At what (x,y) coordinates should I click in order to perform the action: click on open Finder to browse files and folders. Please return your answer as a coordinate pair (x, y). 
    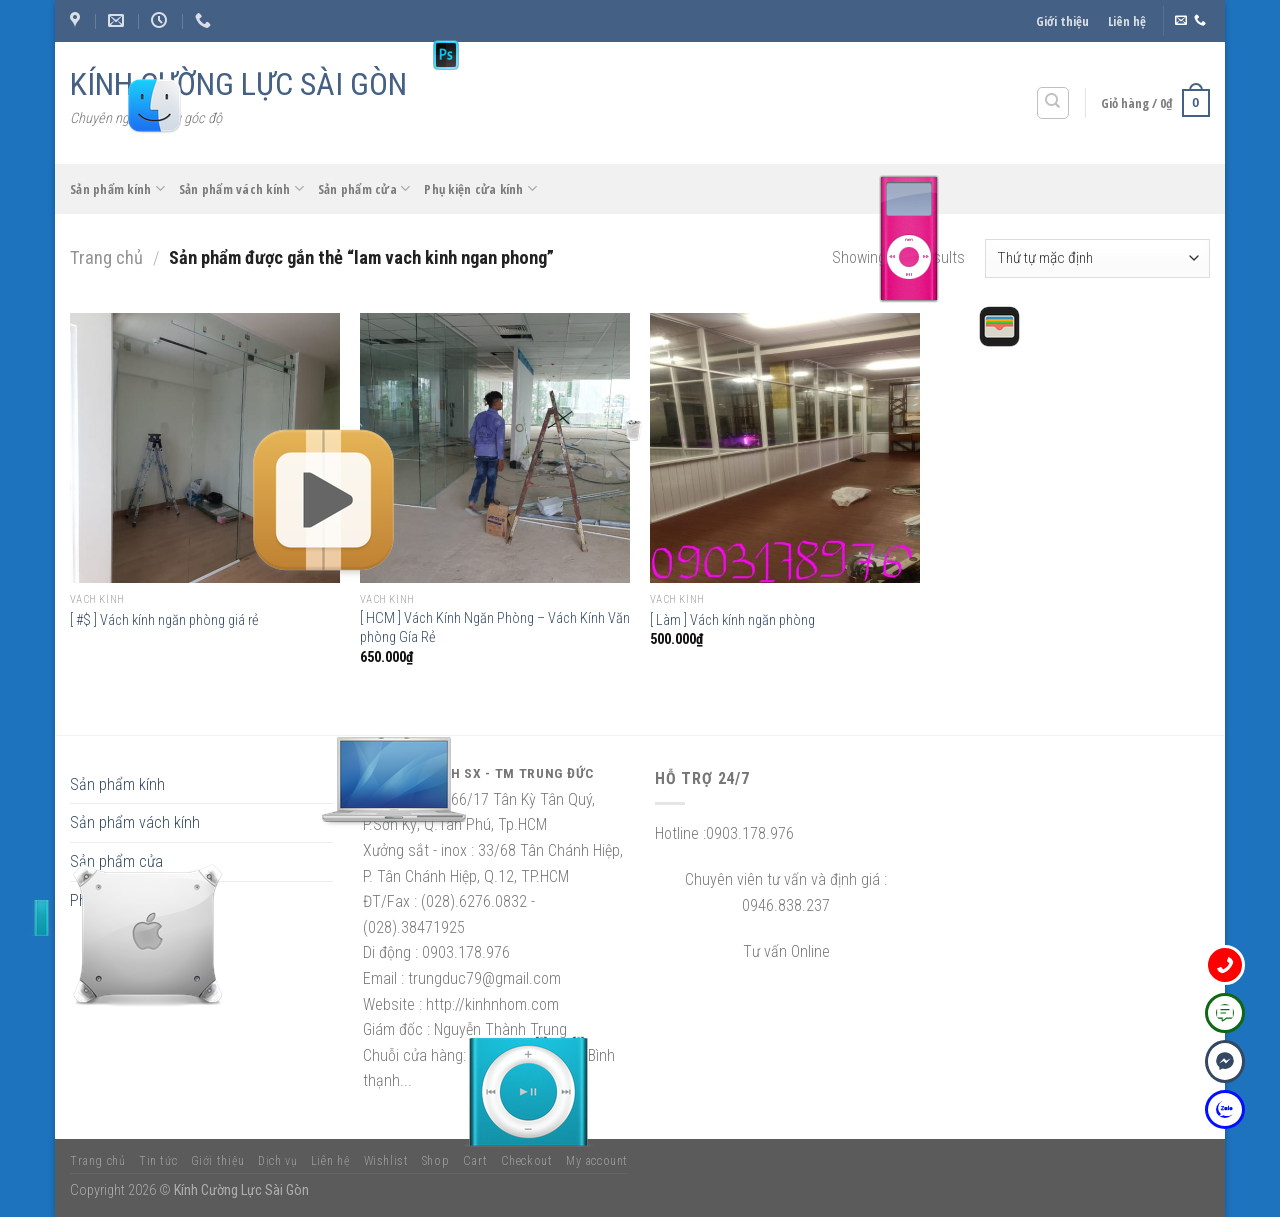
    Looking at the image, I should click on (154, 105).